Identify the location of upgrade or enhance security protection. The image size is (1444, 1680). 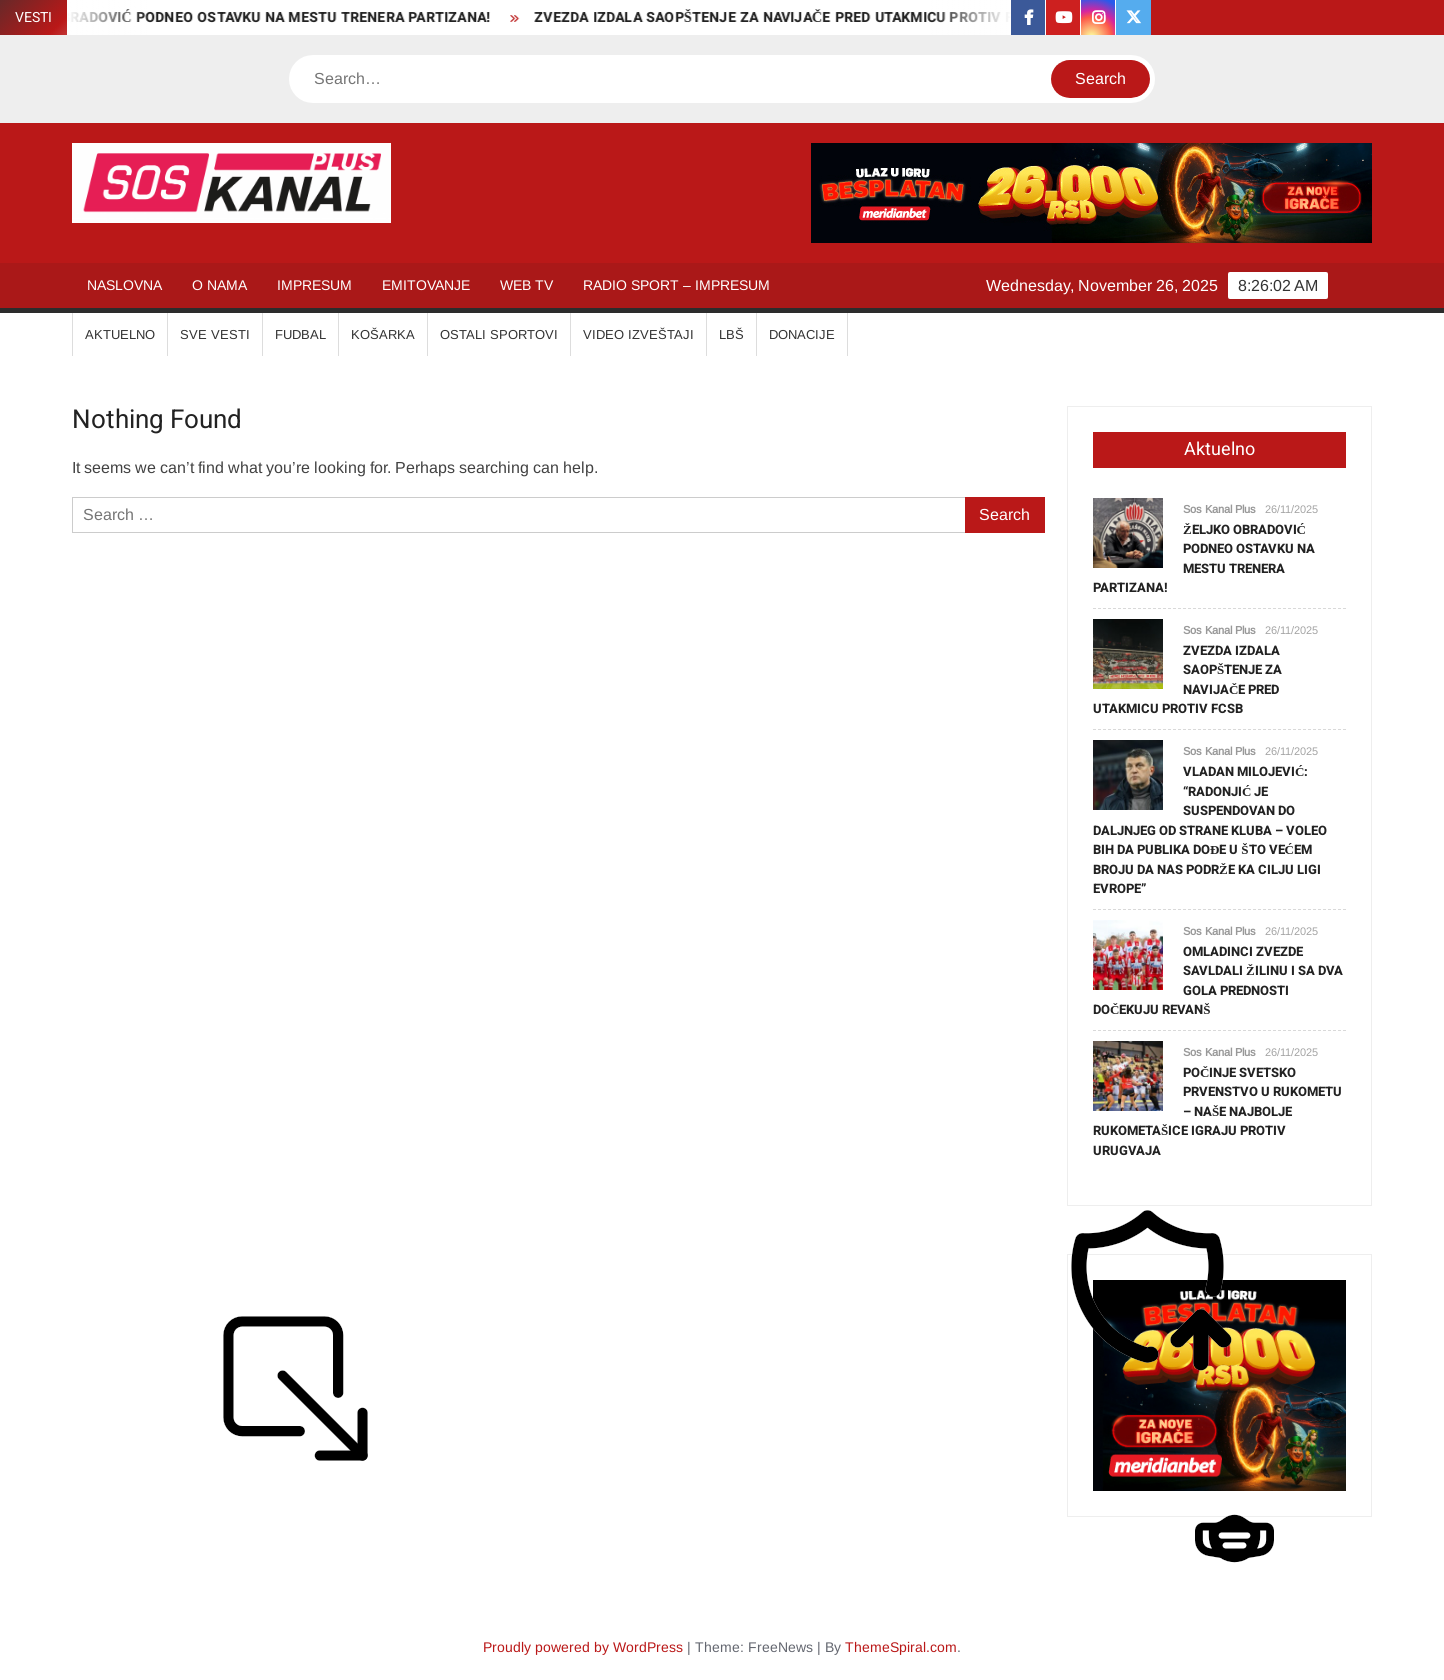
(1147, 1286).